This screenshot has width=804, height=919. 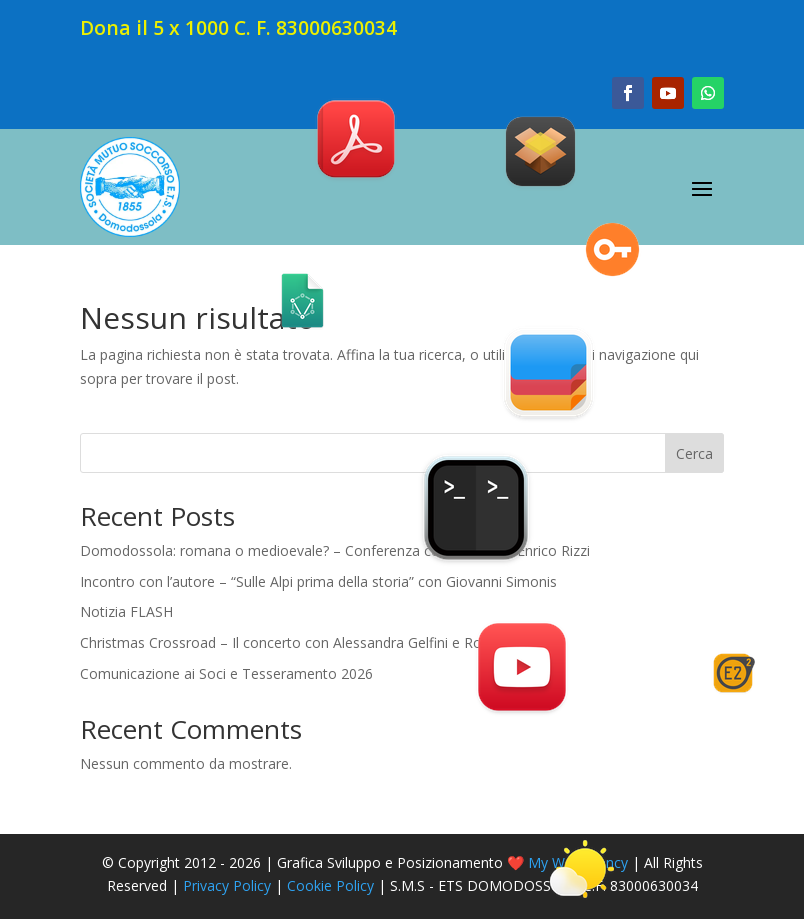 What do you see at coordinates (733, 673) in the screenshot?
I see `launch Half-Life 2: Episode 2` at bounding box center [733, 673].